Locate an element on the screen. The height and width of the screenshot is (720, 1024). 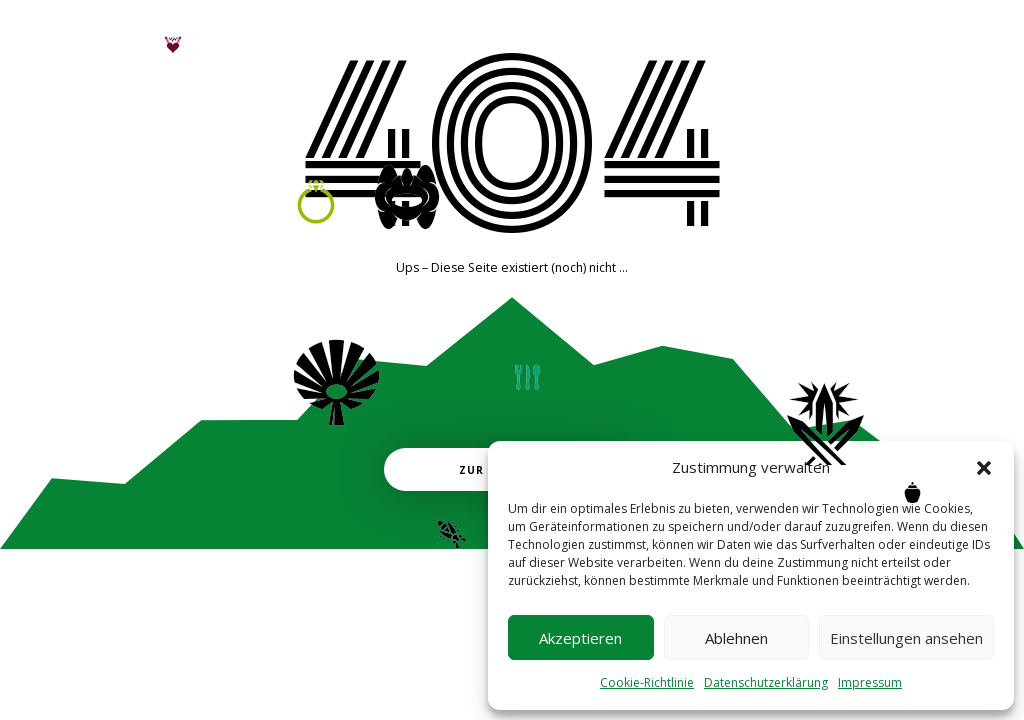
indicates earwig pest type in an insect identification app is located at coordinates (451, 534).